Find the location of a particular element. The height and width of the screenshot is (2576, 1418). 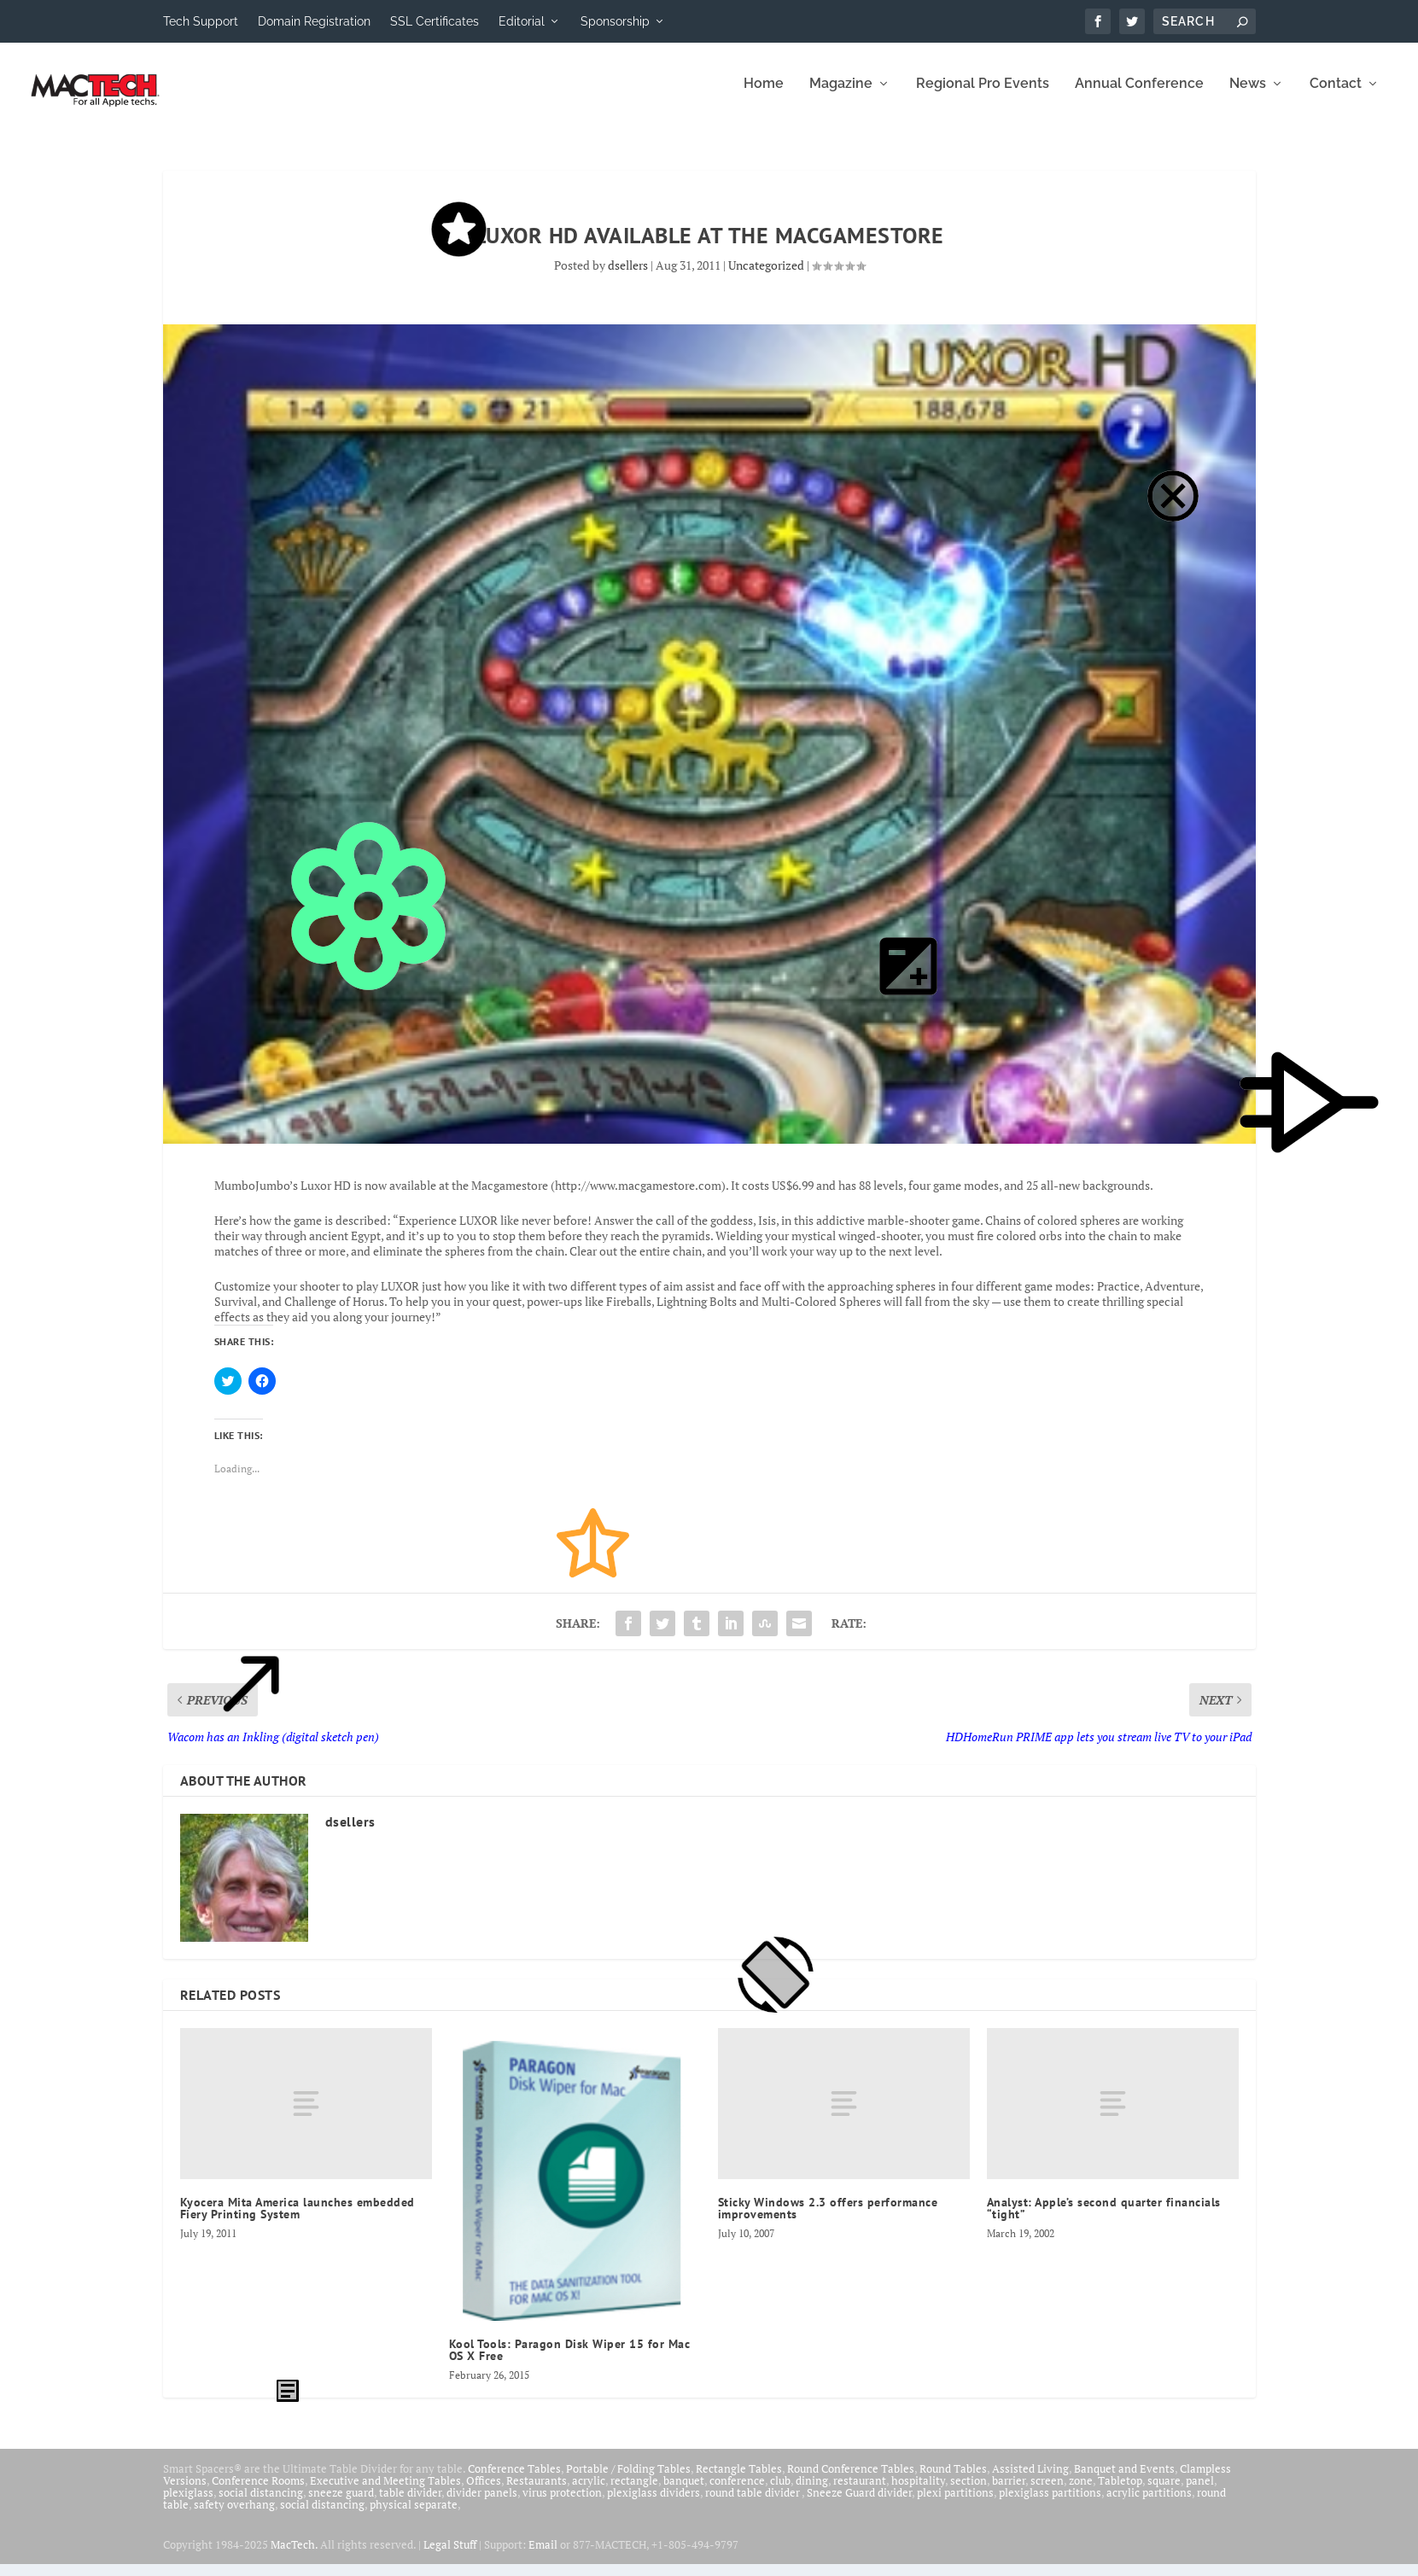

cancel or close the current action is located at coordinates (1173, 496).